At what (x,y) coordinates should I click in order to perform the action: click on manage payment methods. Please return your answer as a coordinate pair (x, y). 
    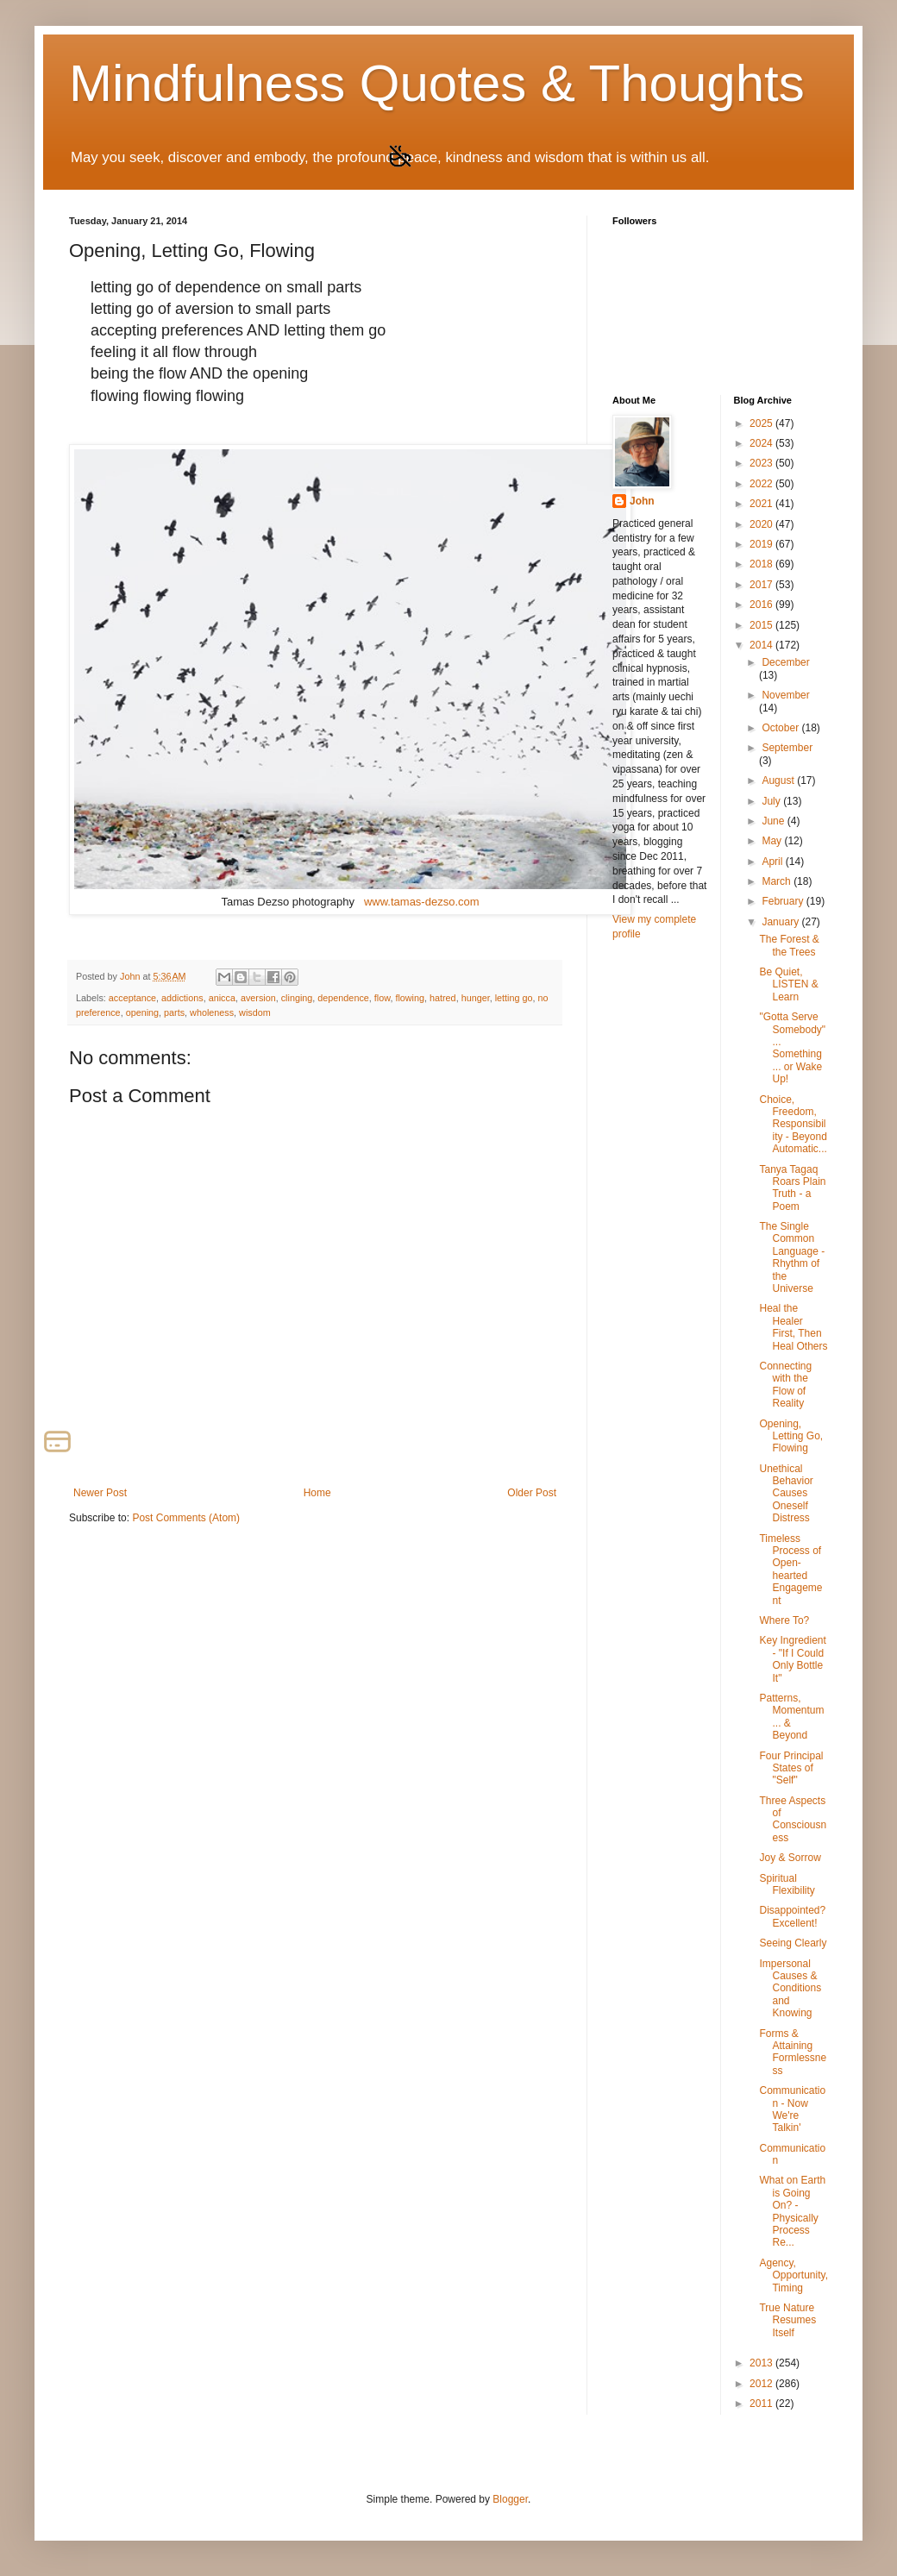
    Looking at the image, I should click on (57, 1441).